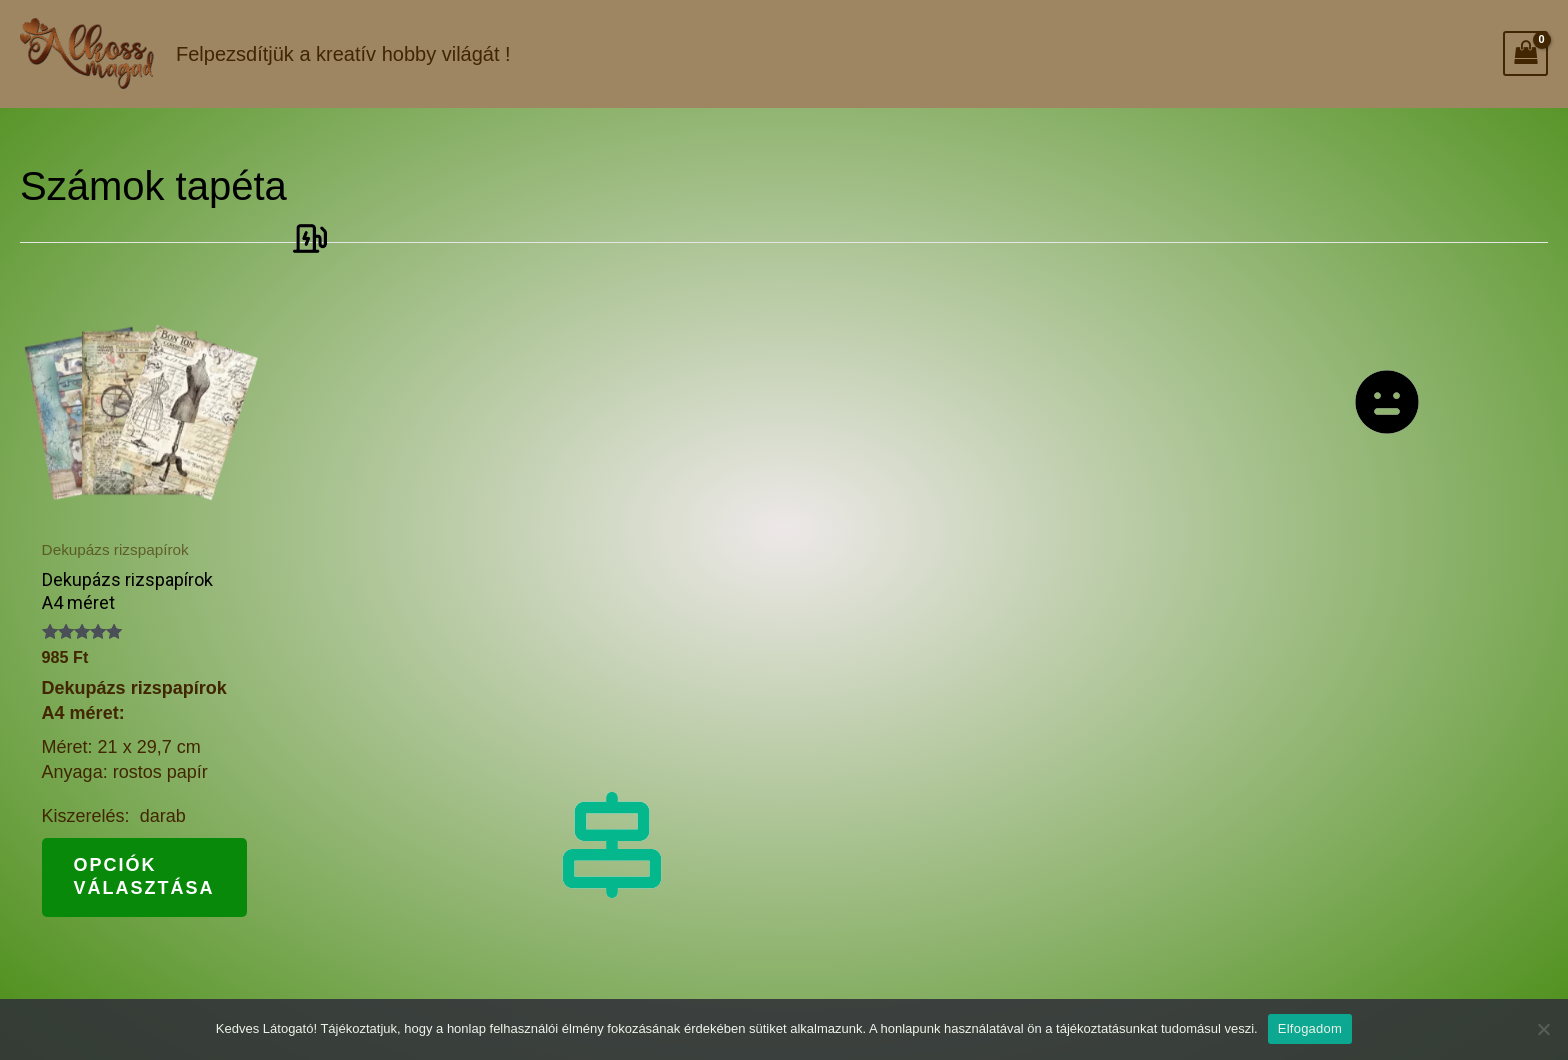 The width and height of the screenshot is (1568, 1060). I want to click on align objects to horizontal center, so click(612, 845).